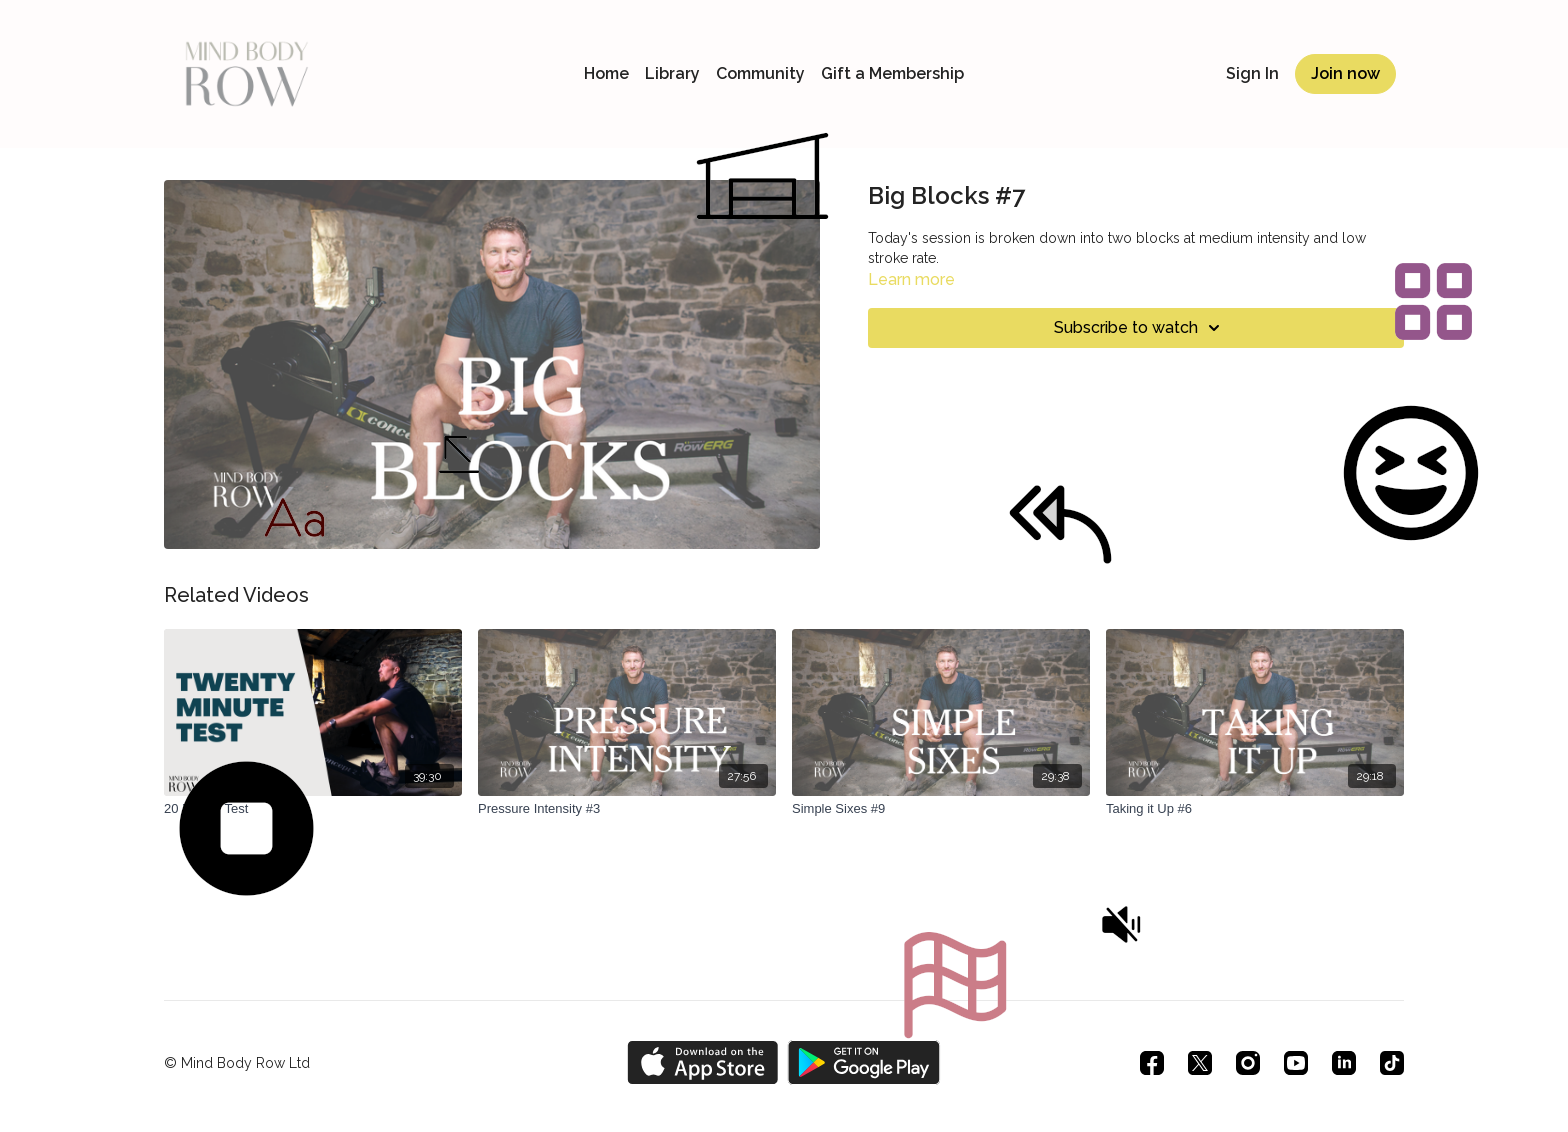  I want to click on adjust font or text size settings, so click(295, 518).